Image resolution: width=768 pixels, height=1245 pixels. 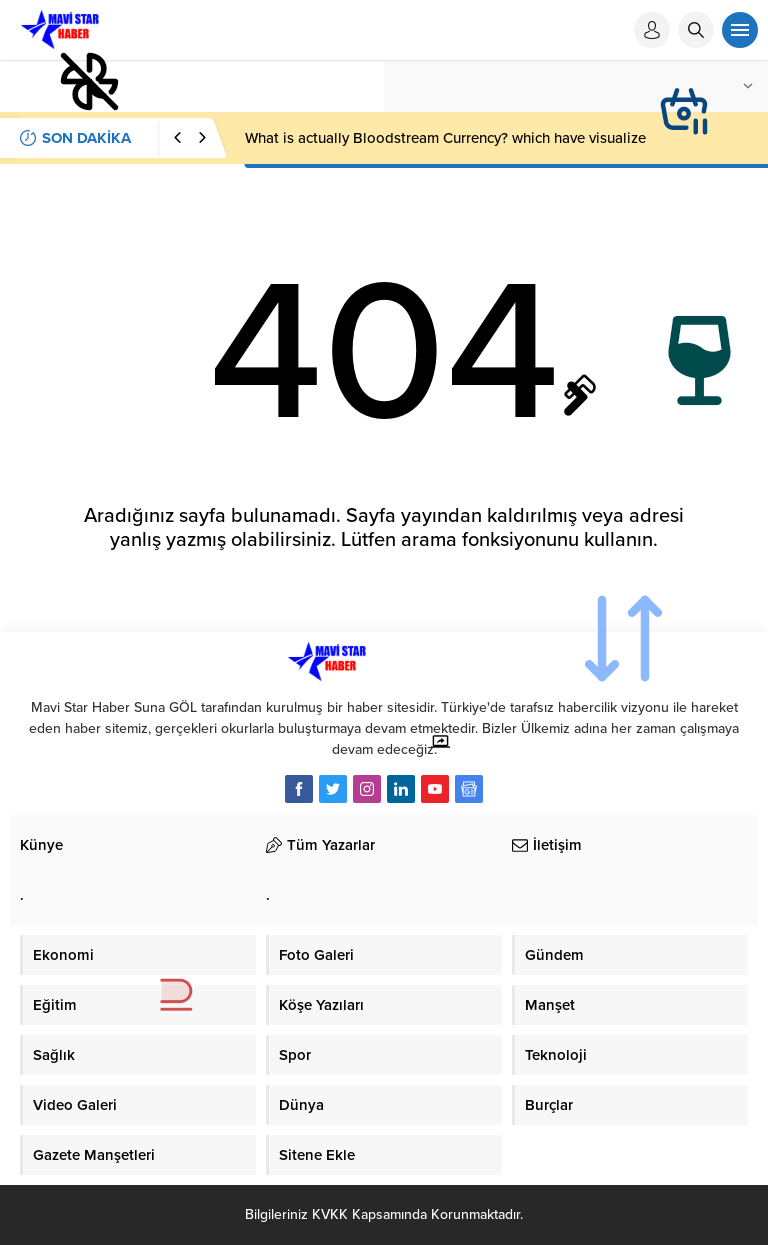 I want to click on start sharing your screen, so click(x=440, y=741).